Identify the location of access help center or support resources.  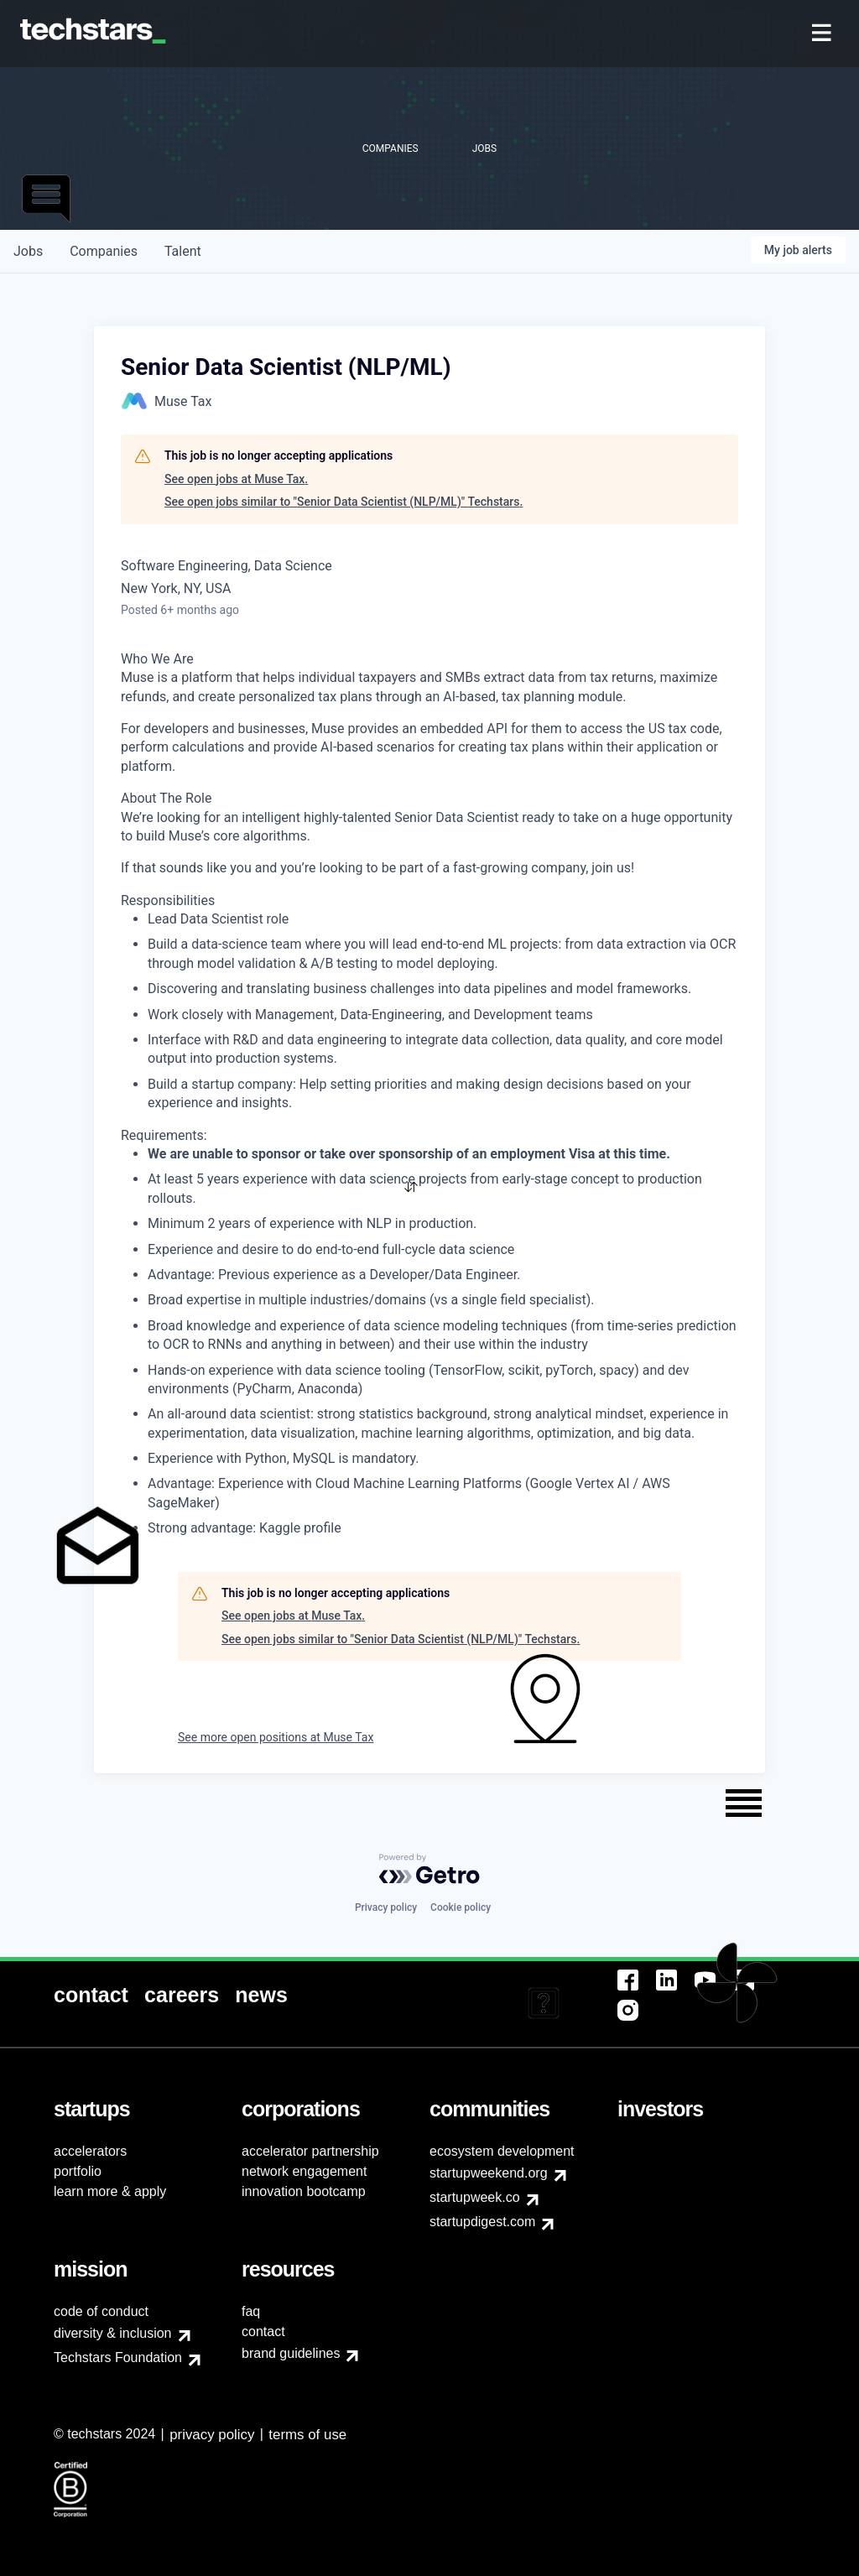
(544, 2003).